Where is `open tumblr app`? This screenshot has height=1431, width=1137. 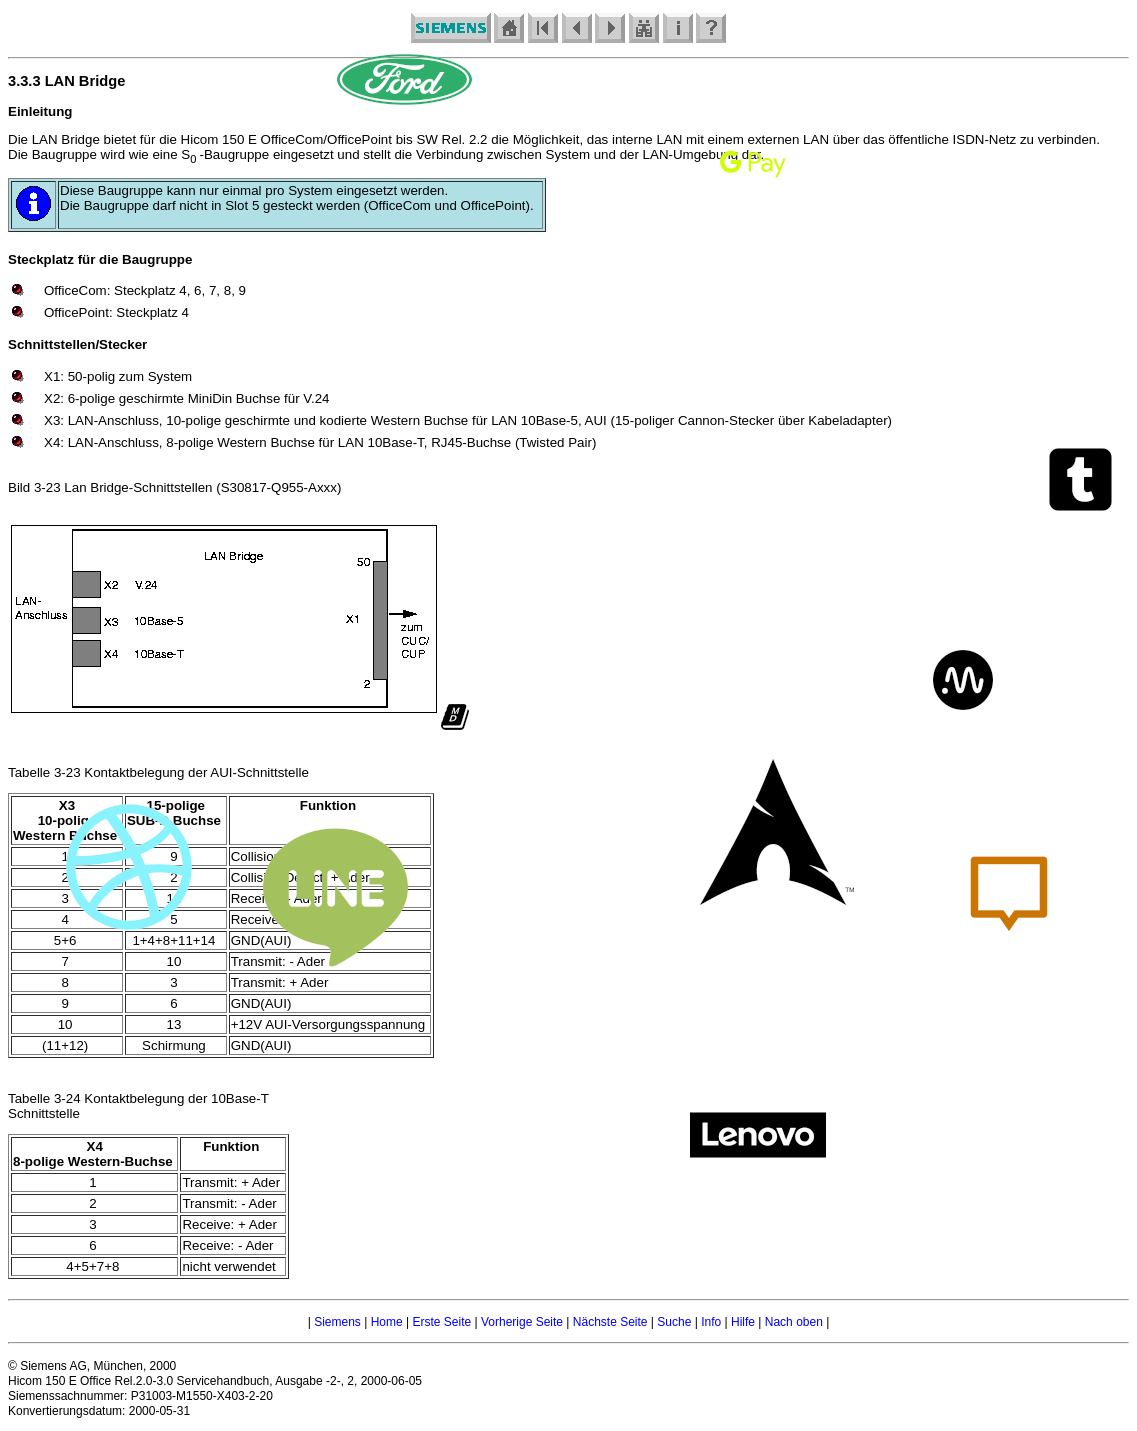
open tumblr app is located at coordinates (1080, 479).